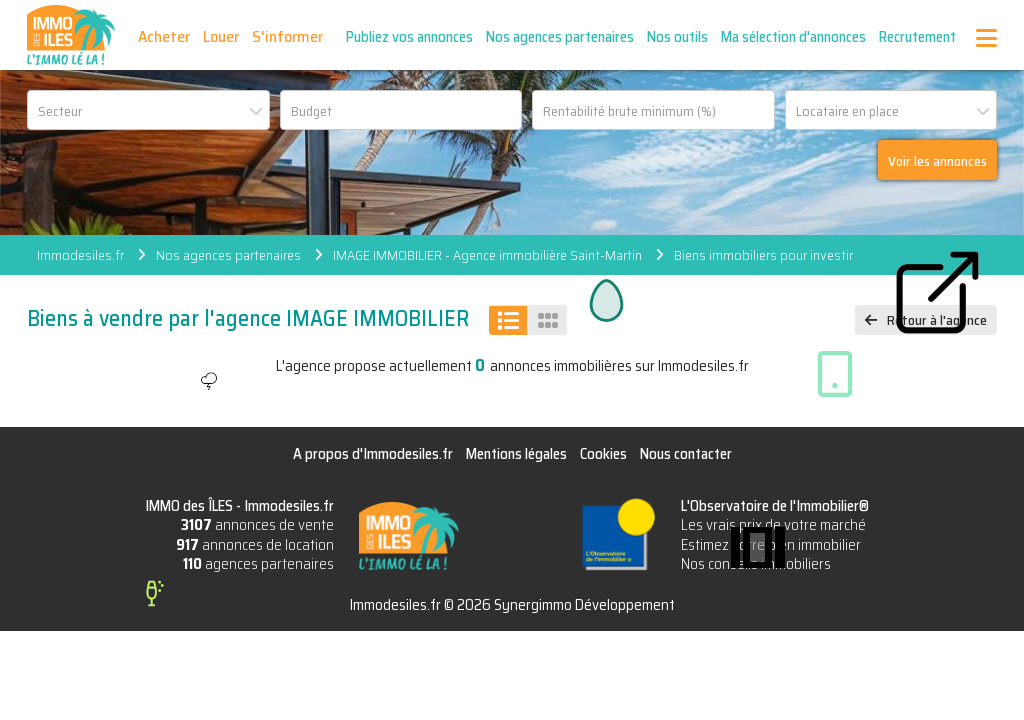  What do you see at coordinates (756, 549) in the screenshot?
I see `switch to array or column view layout` at bounding box center [756, 549].